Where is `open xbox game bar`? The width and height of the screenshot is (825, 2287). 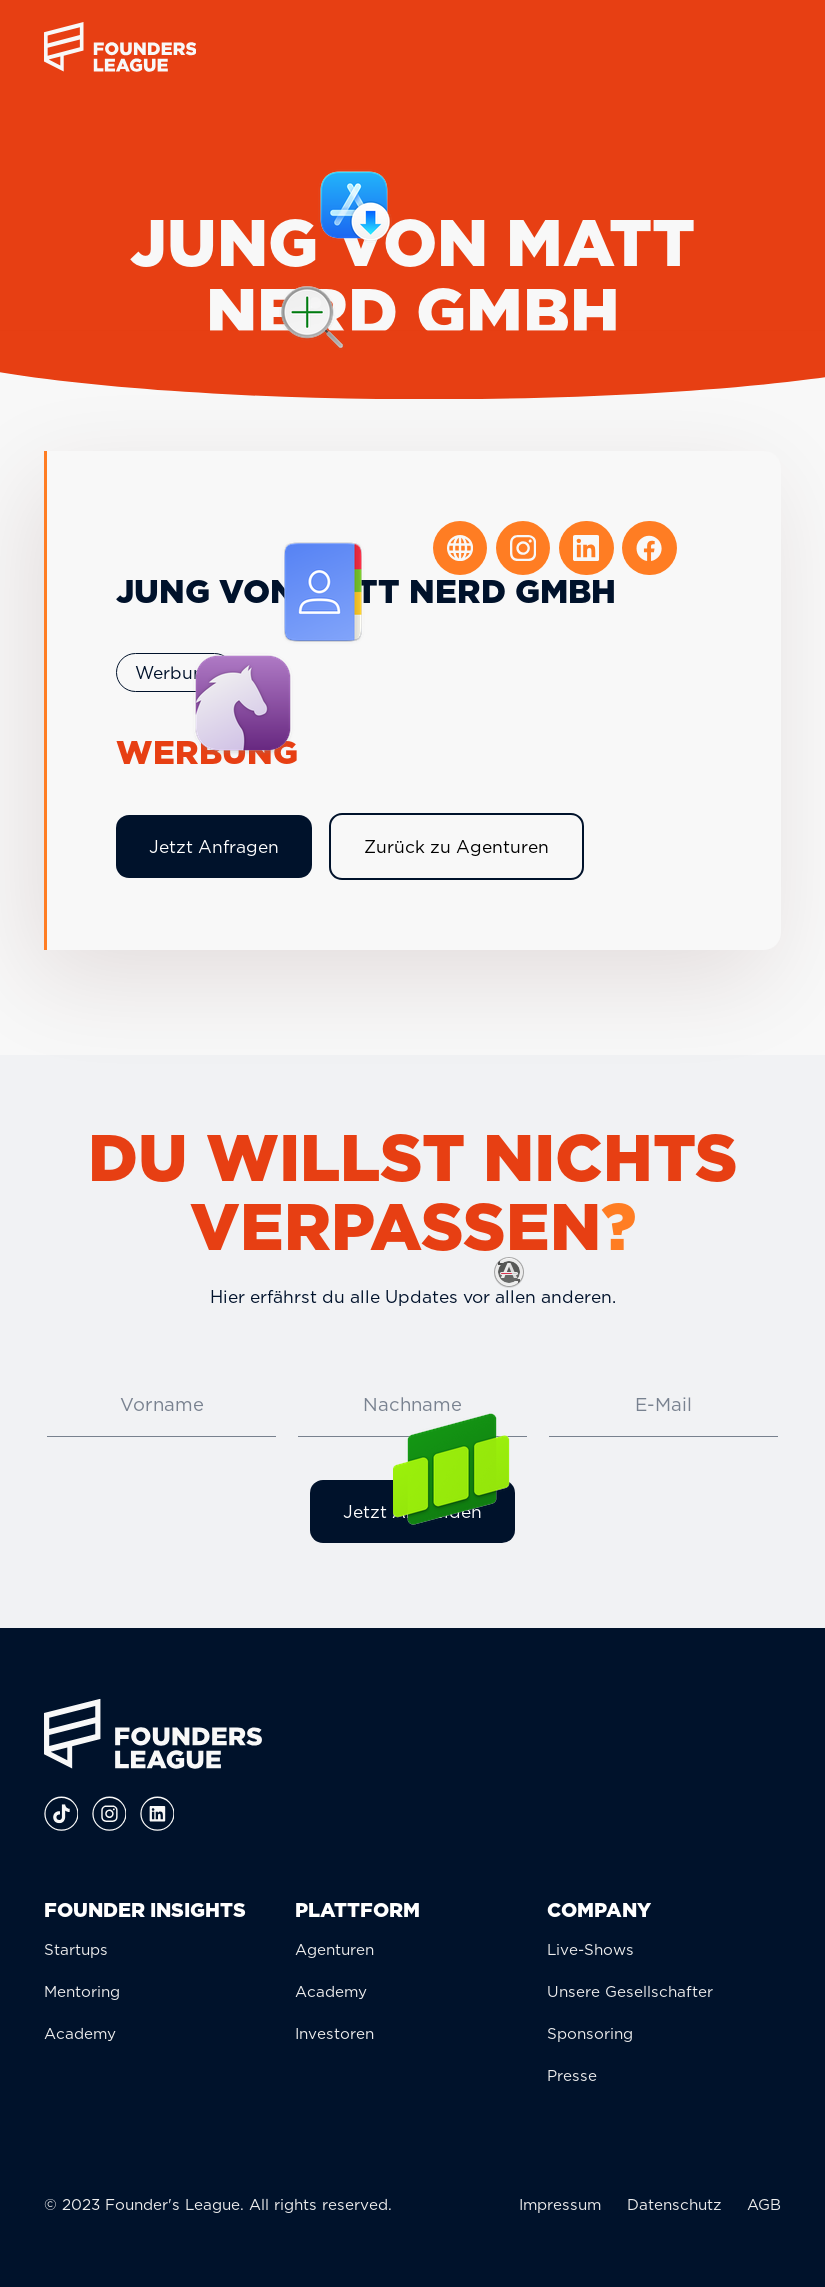
open xbox game bar is located at coordinates (452, 1469).